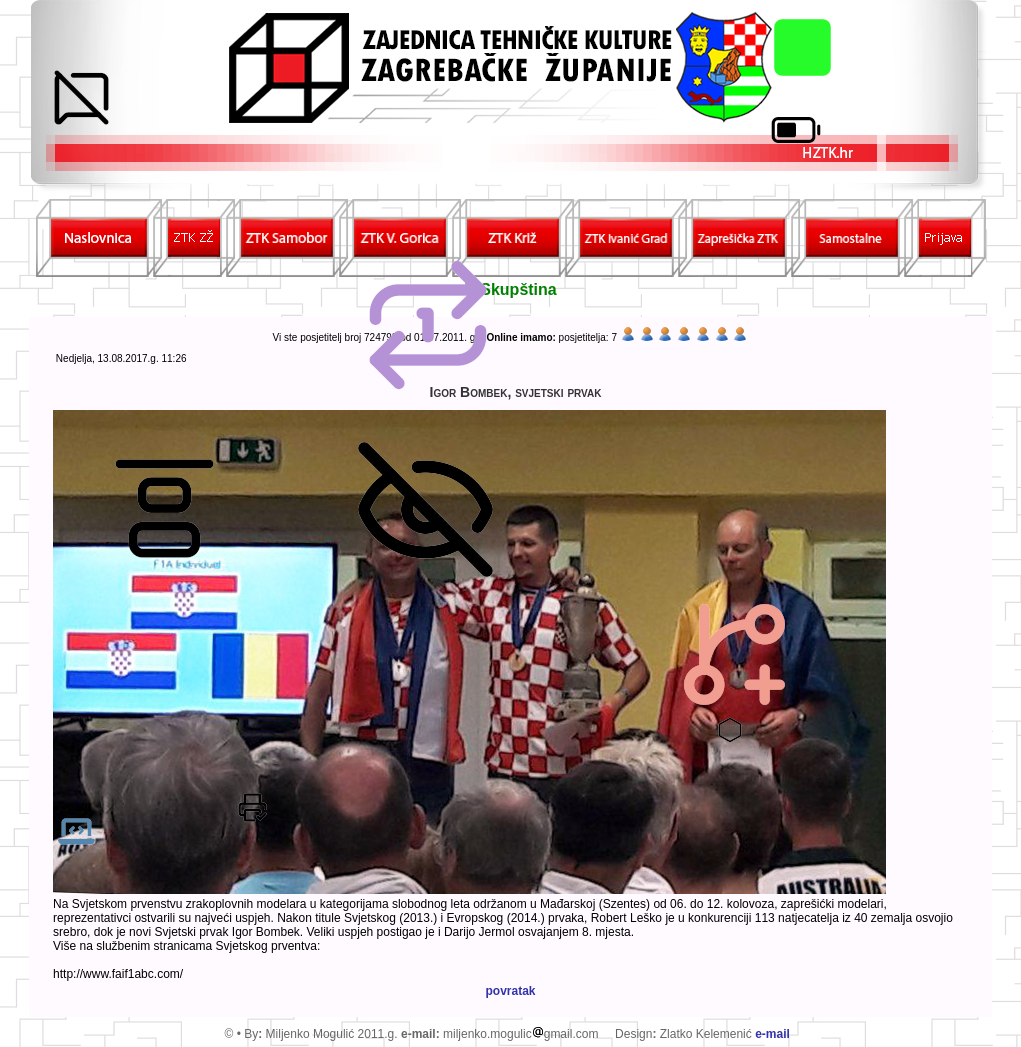  Describe the element at coordinates (730, 730) in the screenshot. I see `generic shape or container element` at that location.